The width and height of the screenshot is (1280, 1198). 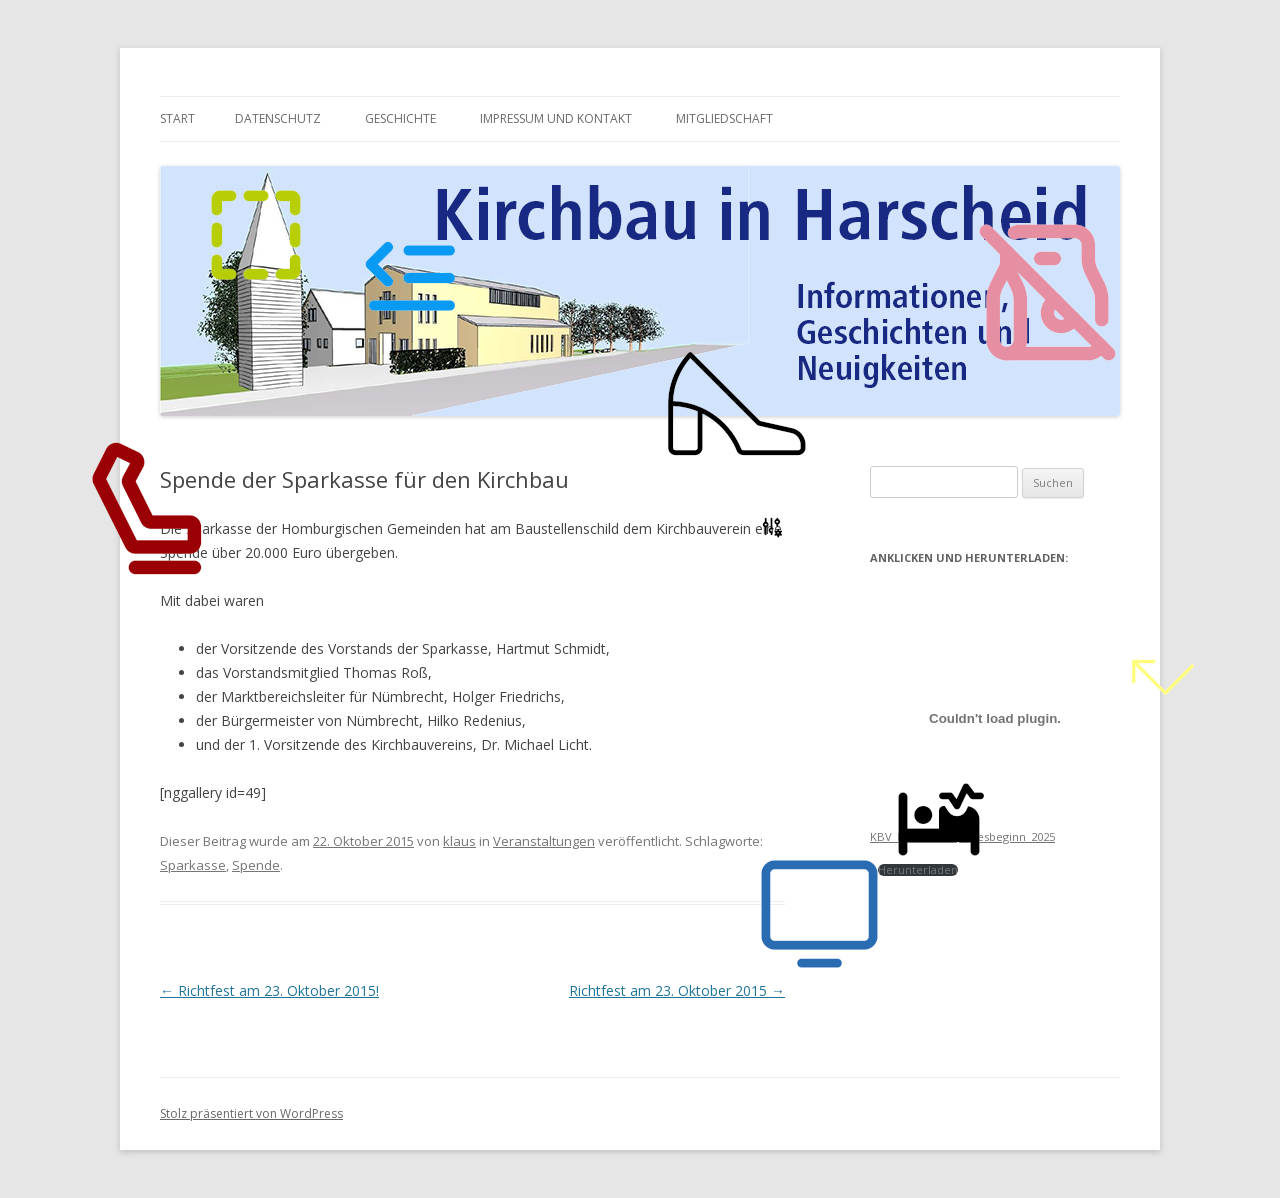 I want to click on select or crop an area, so click(x=256, y=235).